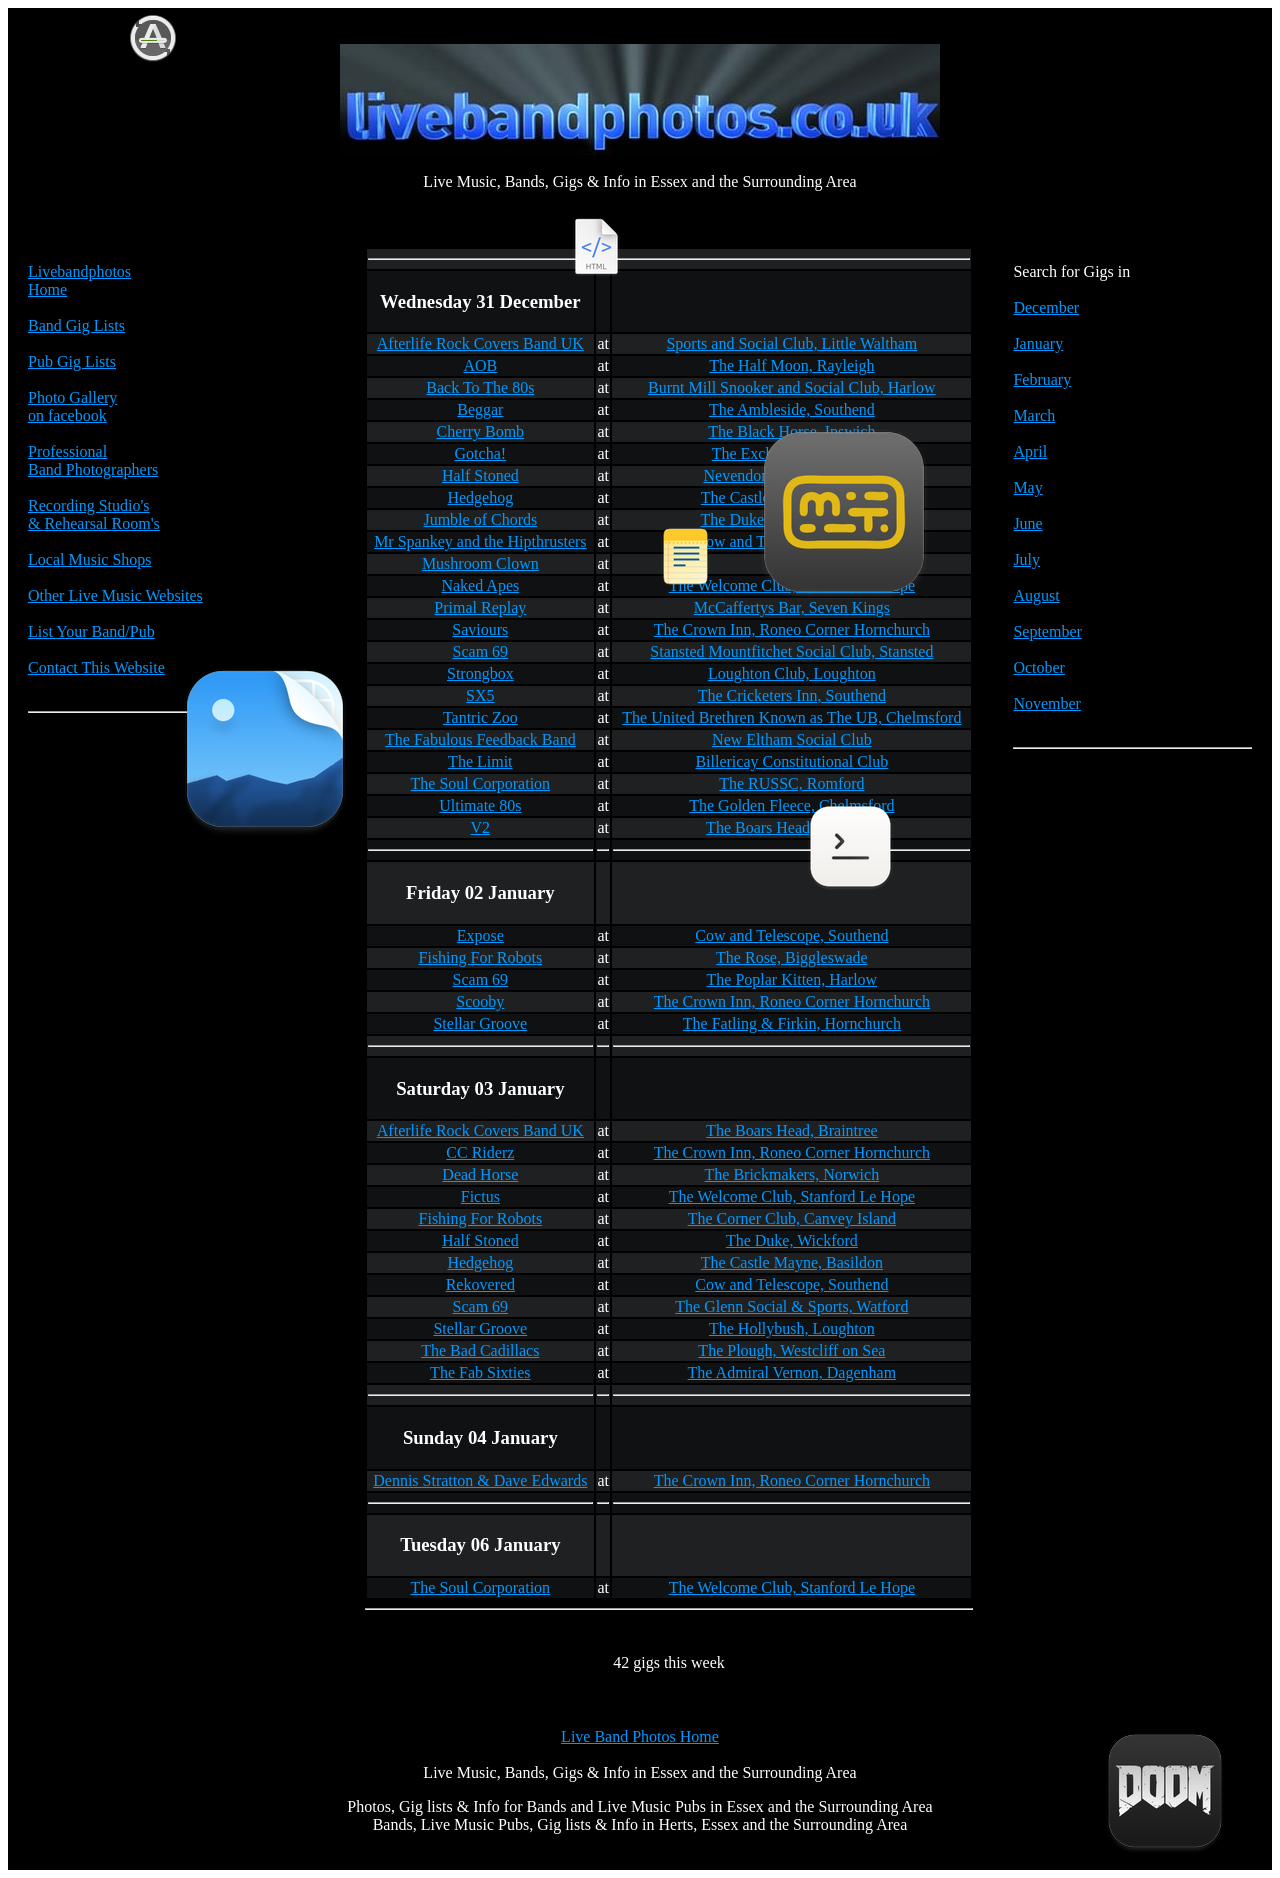 This screenshot has width=1280, height=1878. Describe the element at coordinates (265, 749) in the screenshot. I see `open wallpaper settings` at that location.